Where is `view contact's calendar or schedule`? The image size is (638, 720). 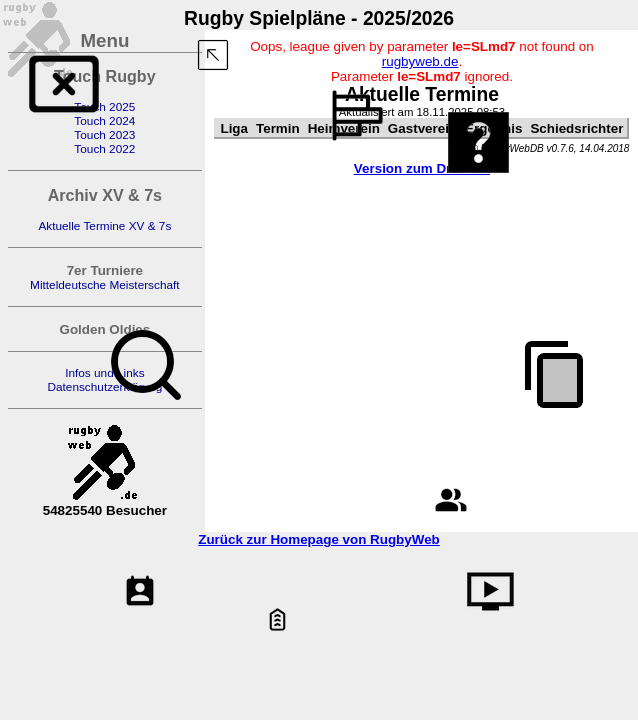 view contact's calendar or schedule is located at coordinates (140, 592).